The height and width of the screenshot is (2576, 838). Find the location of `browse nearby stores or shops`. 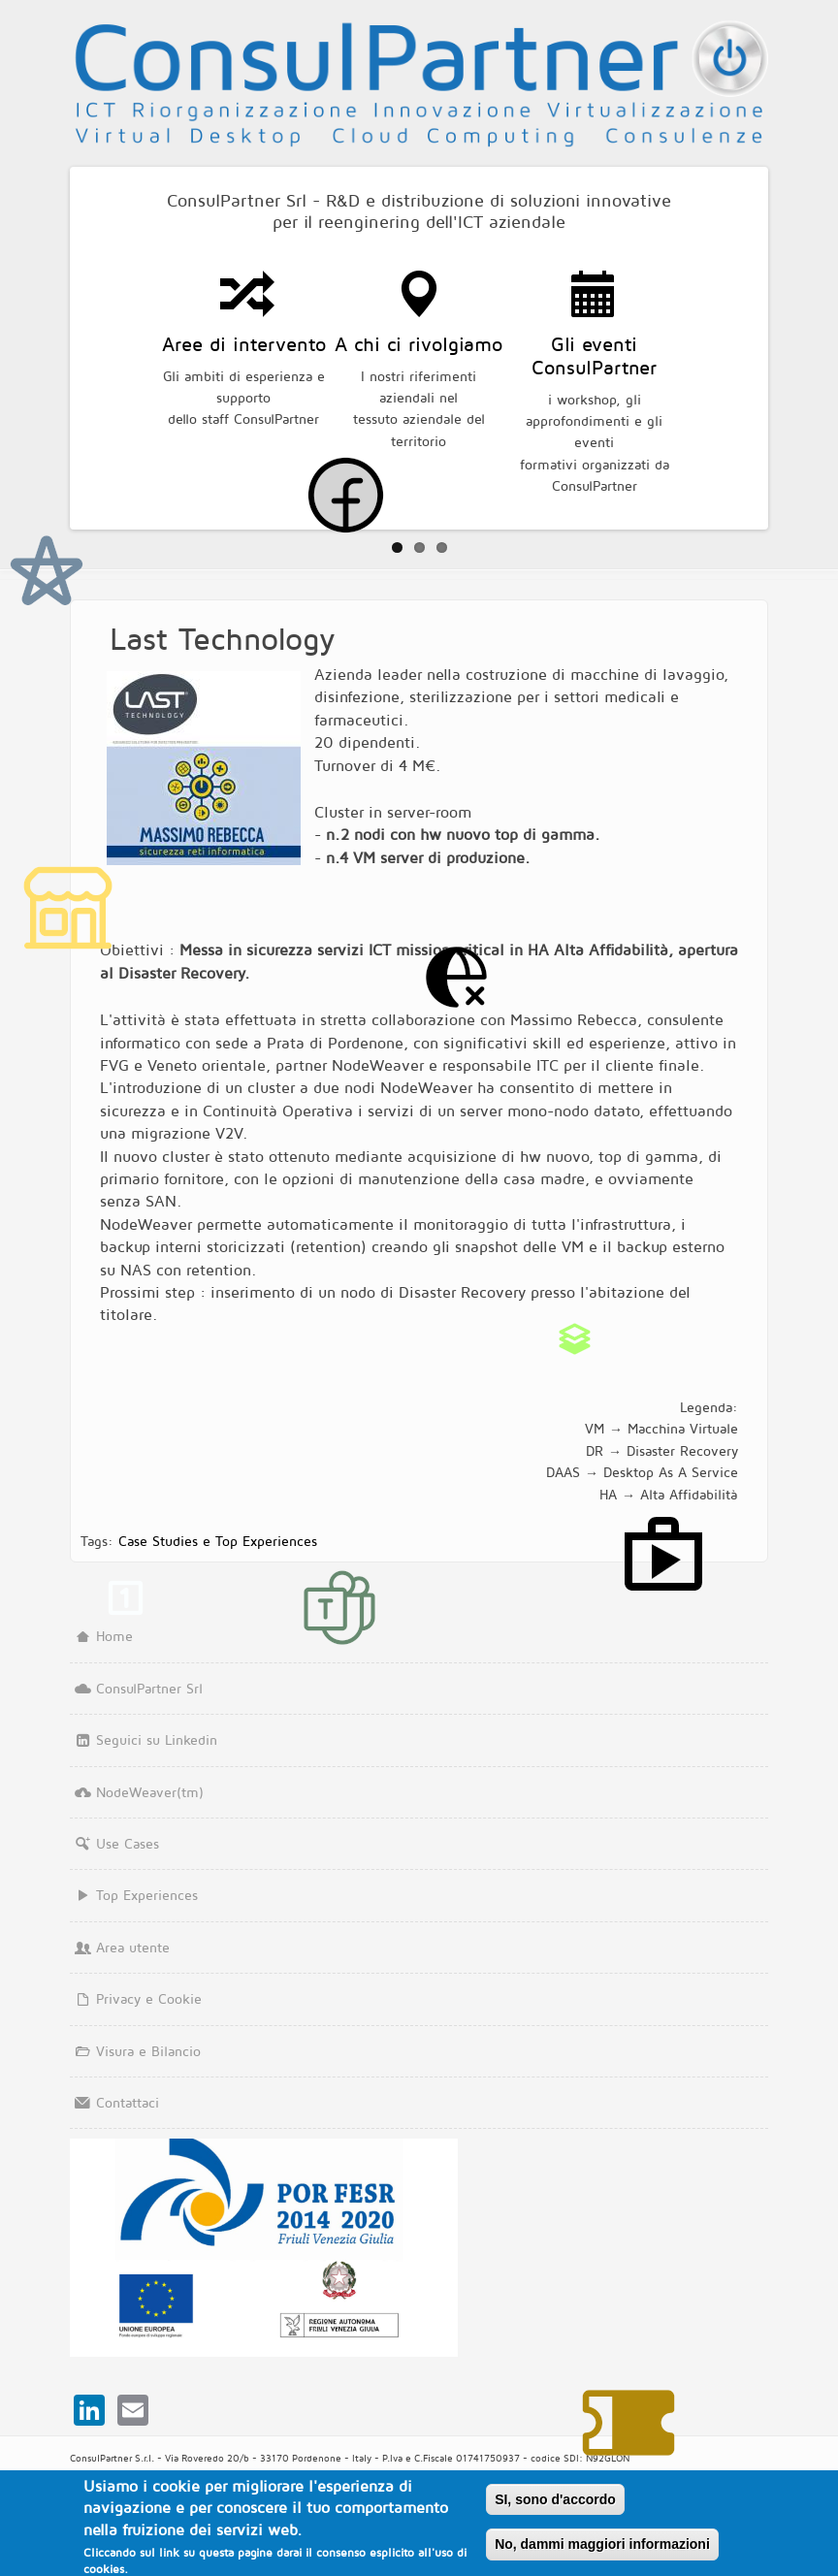

browse nearby stores or shops is located at coordinates (68, 908).